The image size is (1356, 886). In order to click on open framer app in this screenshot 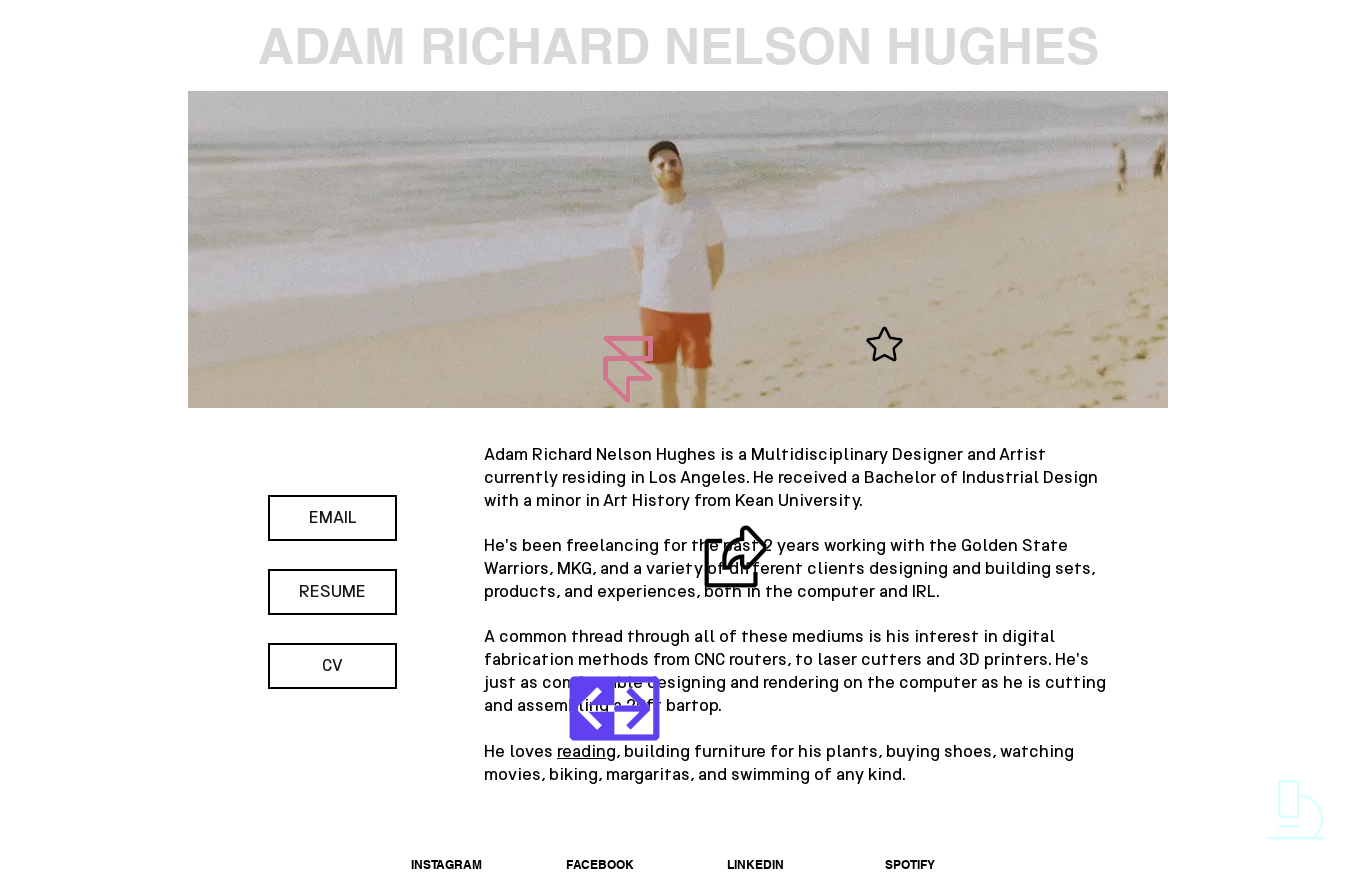, I will do `click(628, 366)`.